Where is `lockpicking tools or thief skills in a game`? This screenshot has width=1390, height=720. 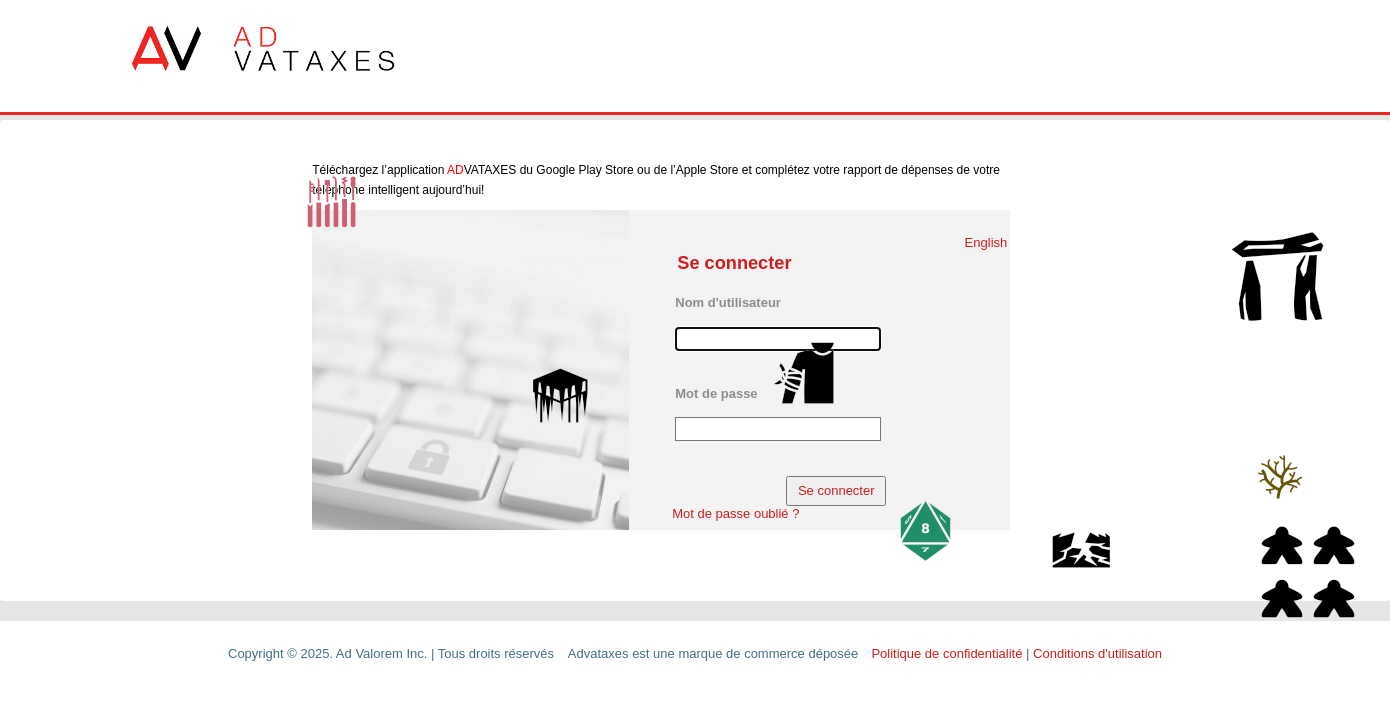 lockpicking tools or thief skills in a game is located at coordinates (332, 201).